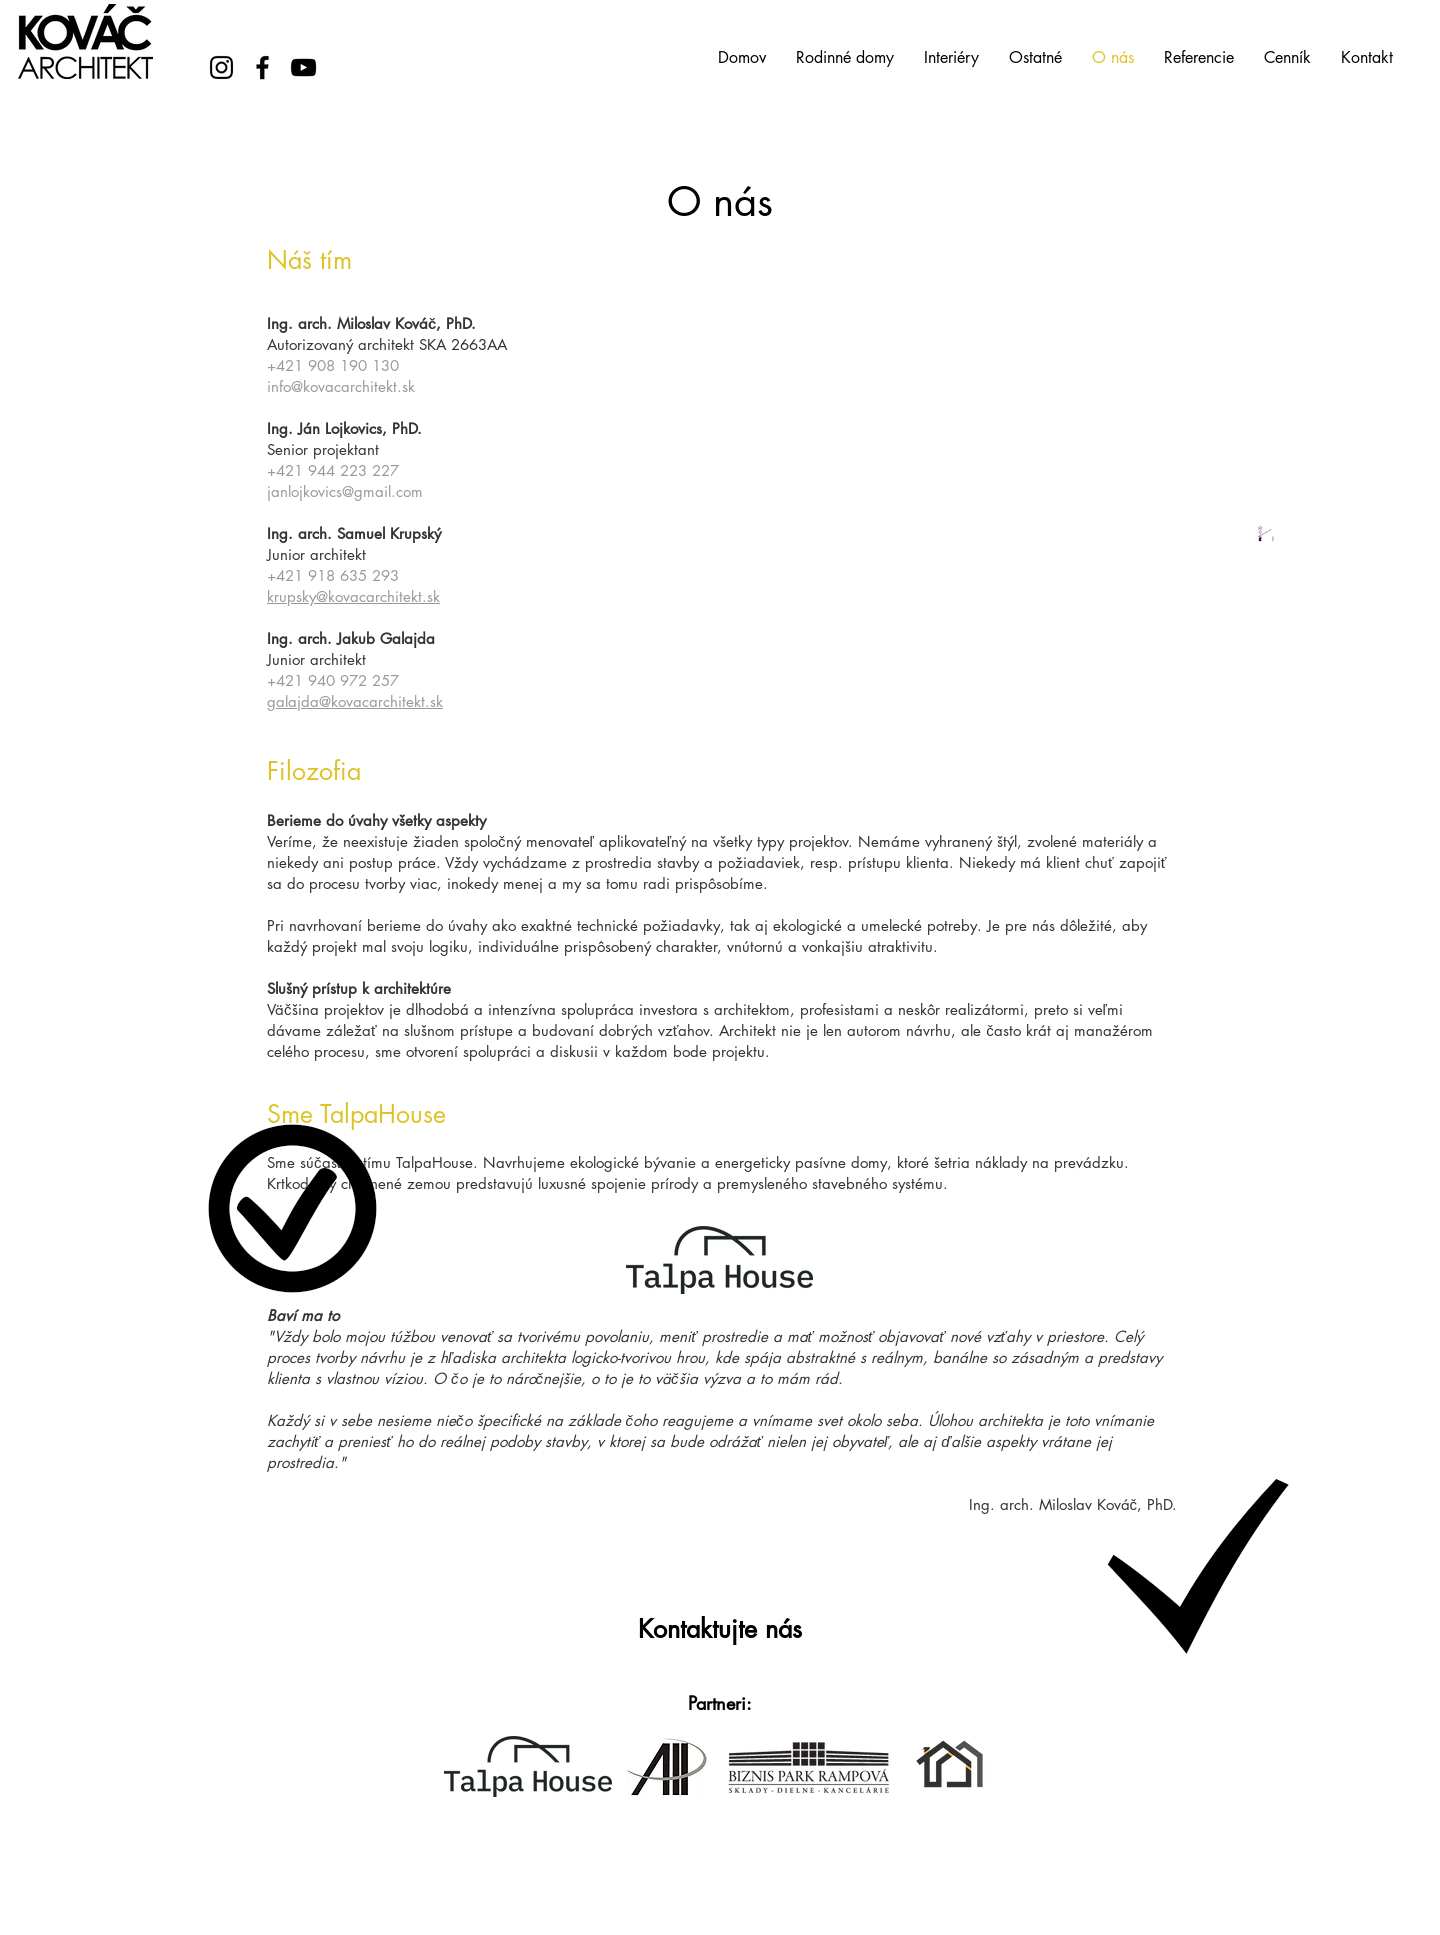  I want to click on confirm or complete an action, so click(1198, 1566).